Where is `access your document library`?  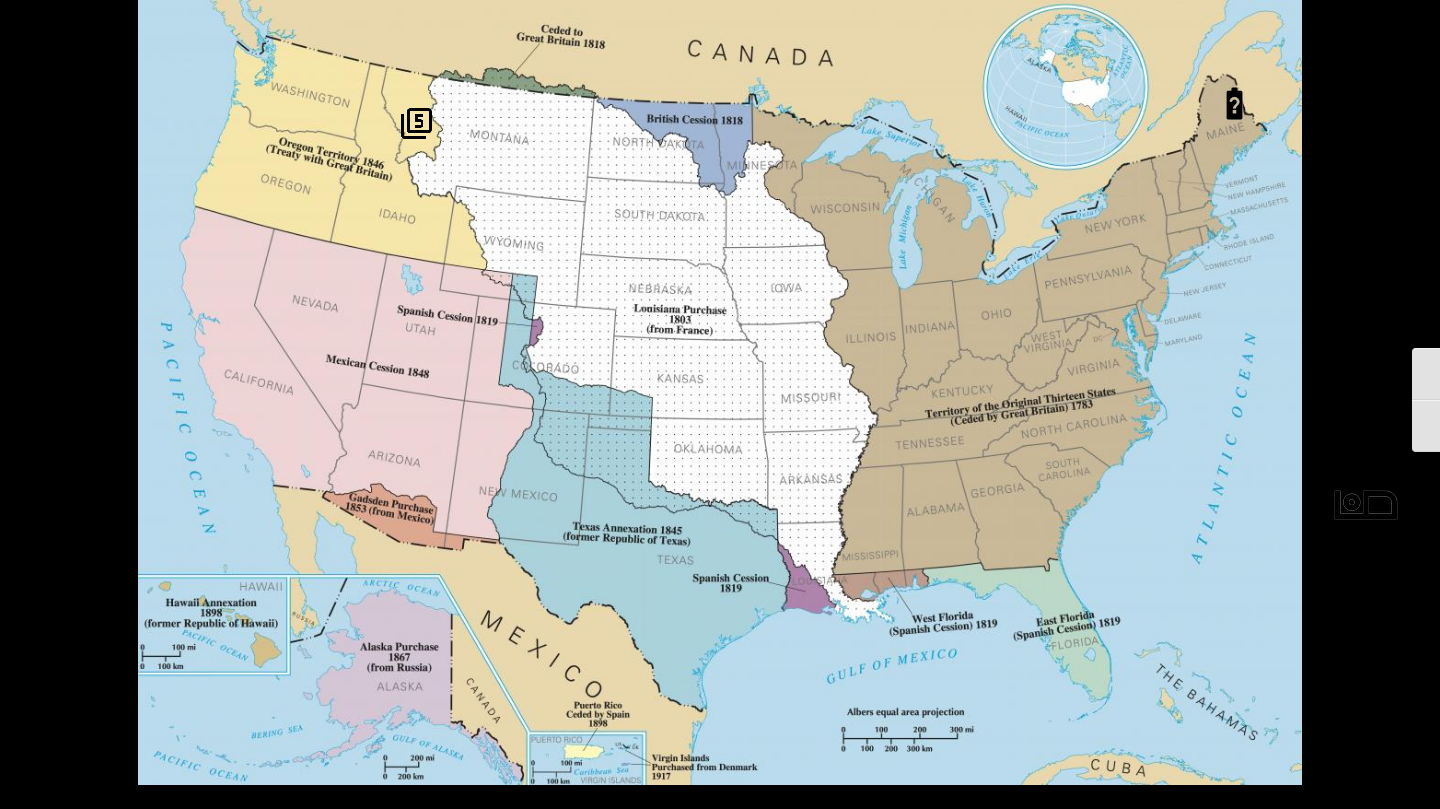 access your document library is located at coordinates (1343, 200).